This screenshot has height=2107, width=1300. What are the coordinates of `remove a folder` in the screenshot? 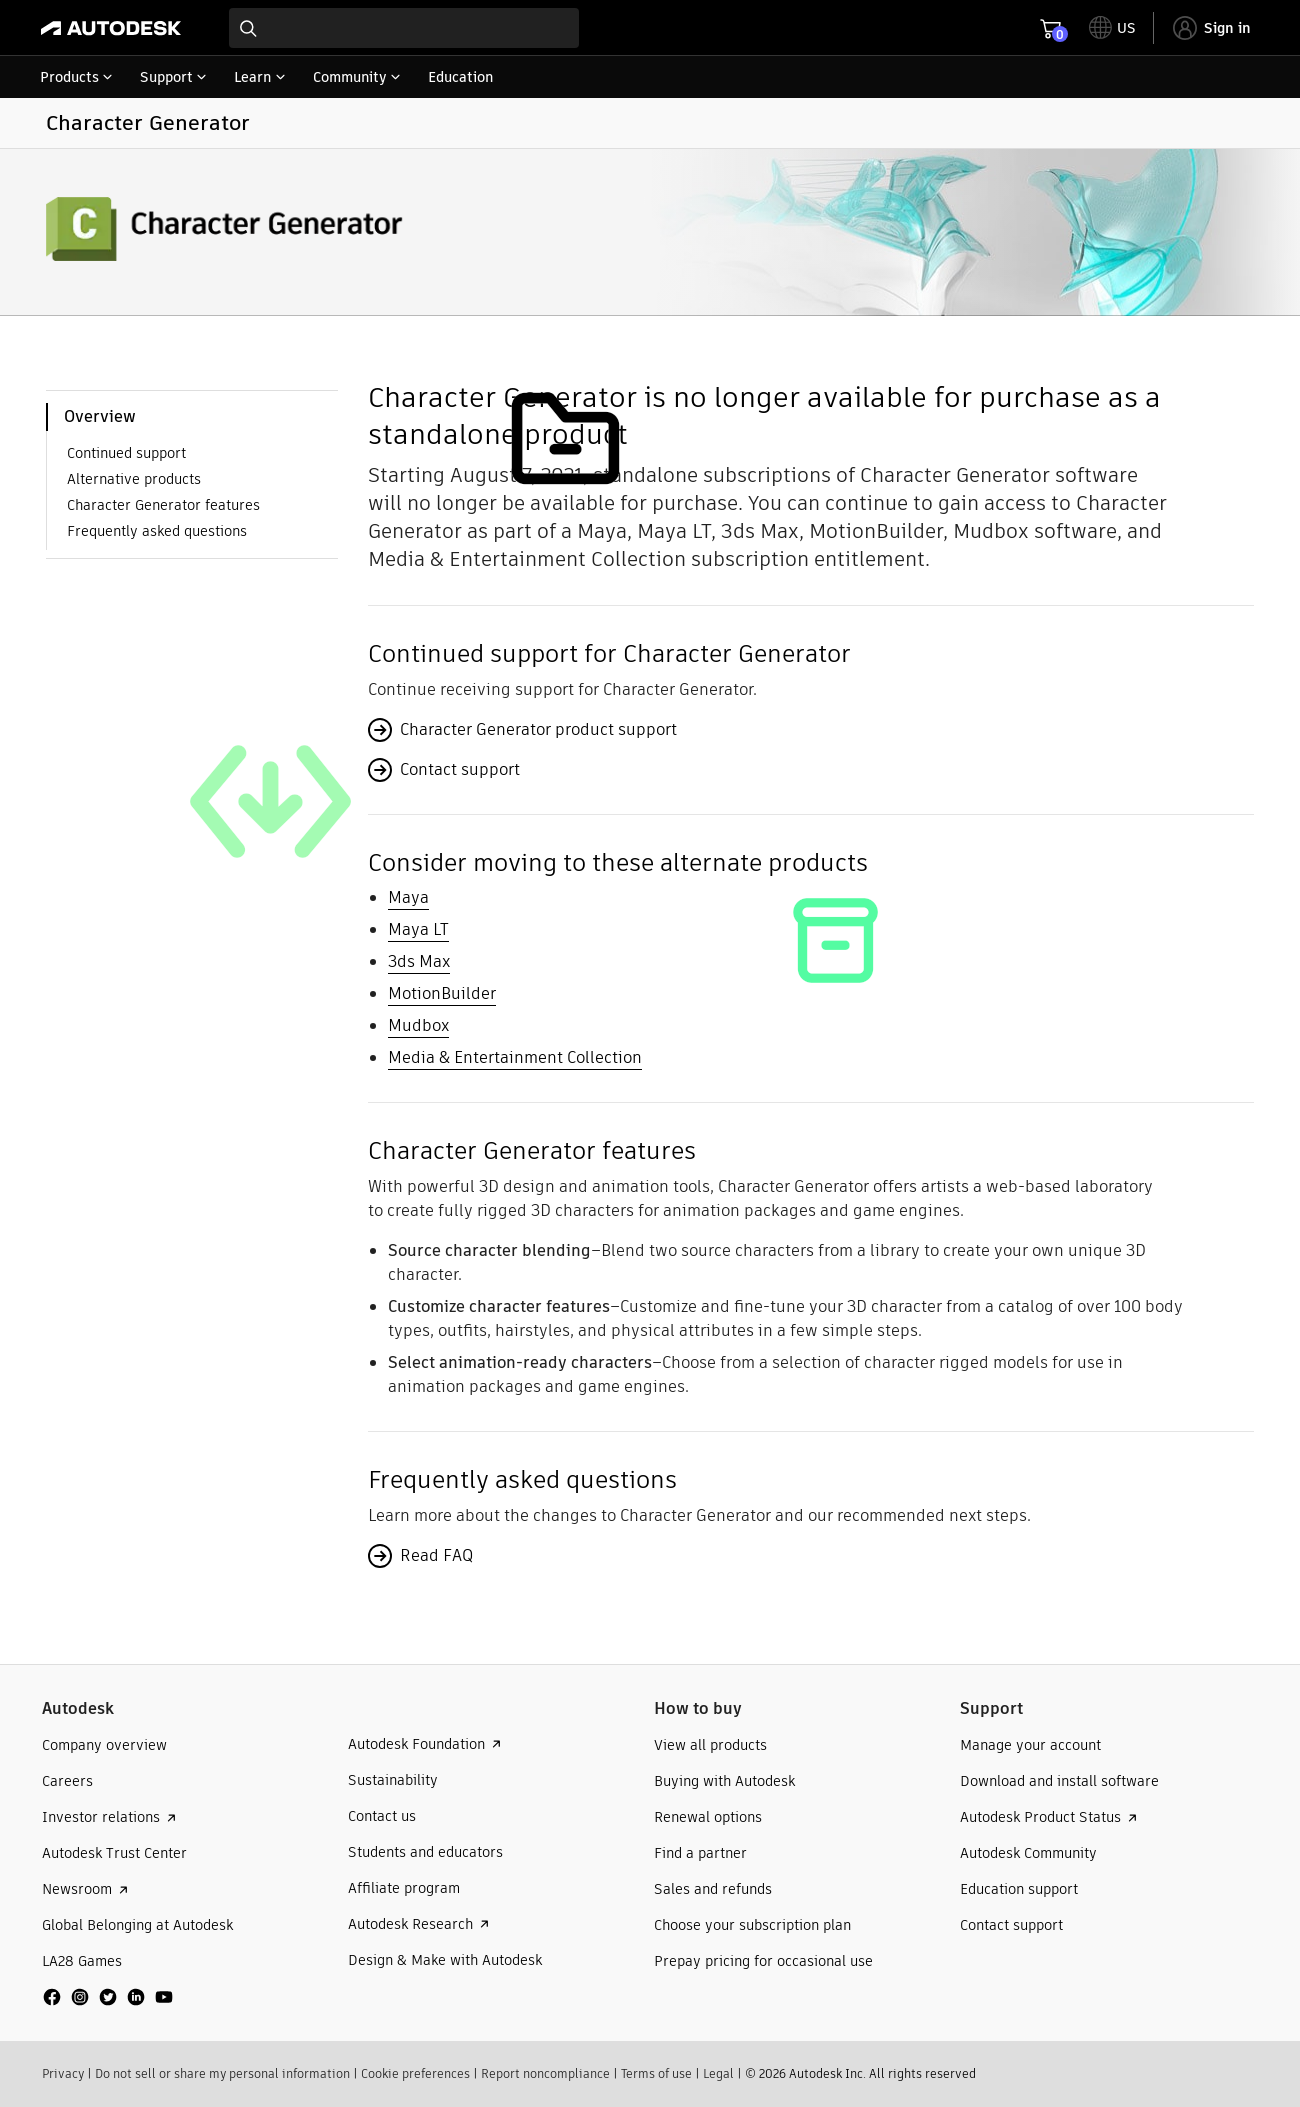 It's located at (565, 438).